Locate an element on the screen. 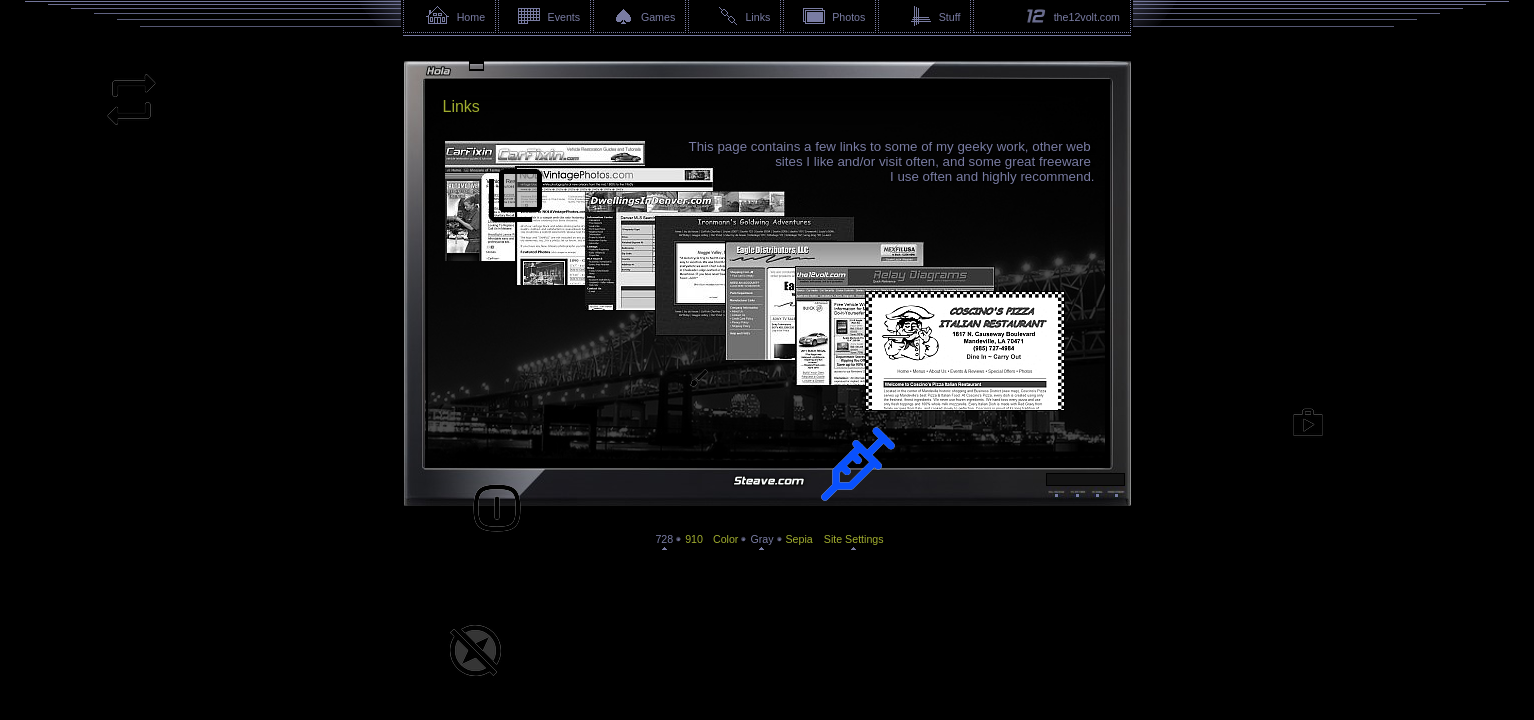 The height and width of the screenshot is (720, 1534). access vaccination records is located at coordinates (858, 464).